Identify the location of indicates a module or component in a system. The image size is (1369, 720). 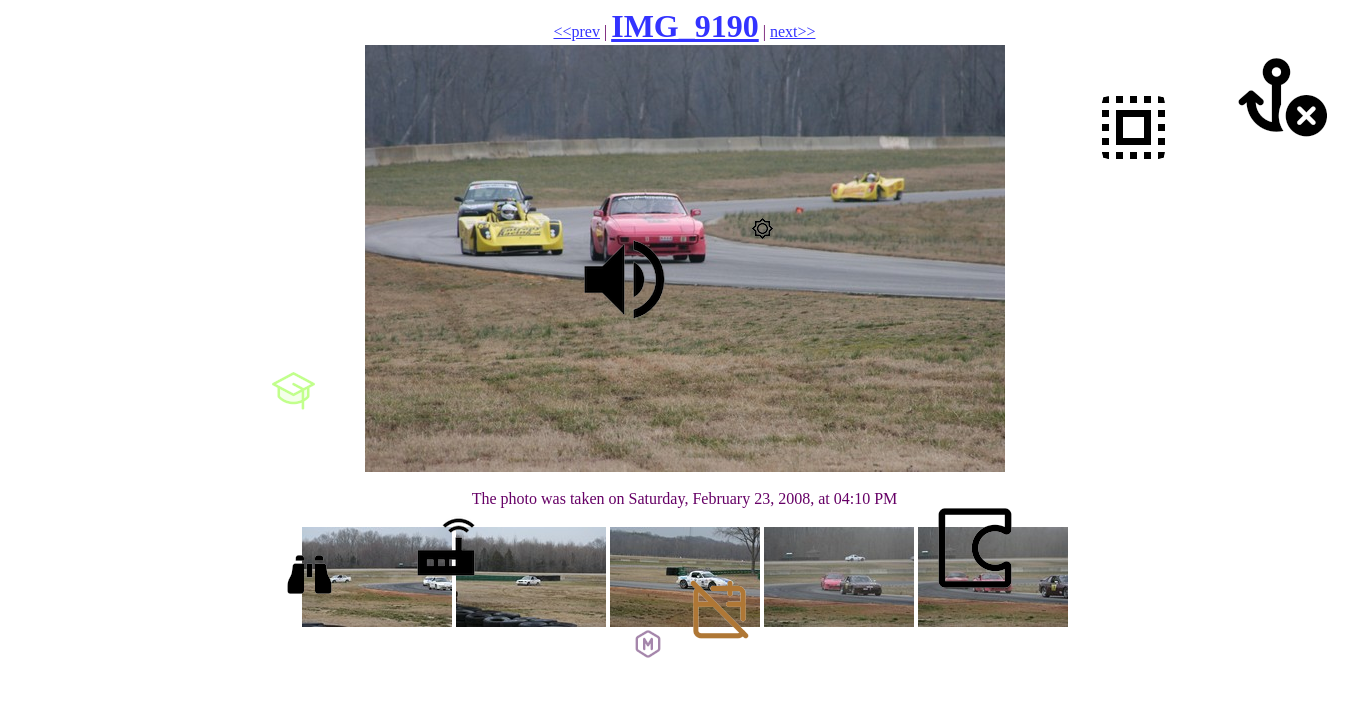
(648, 644).